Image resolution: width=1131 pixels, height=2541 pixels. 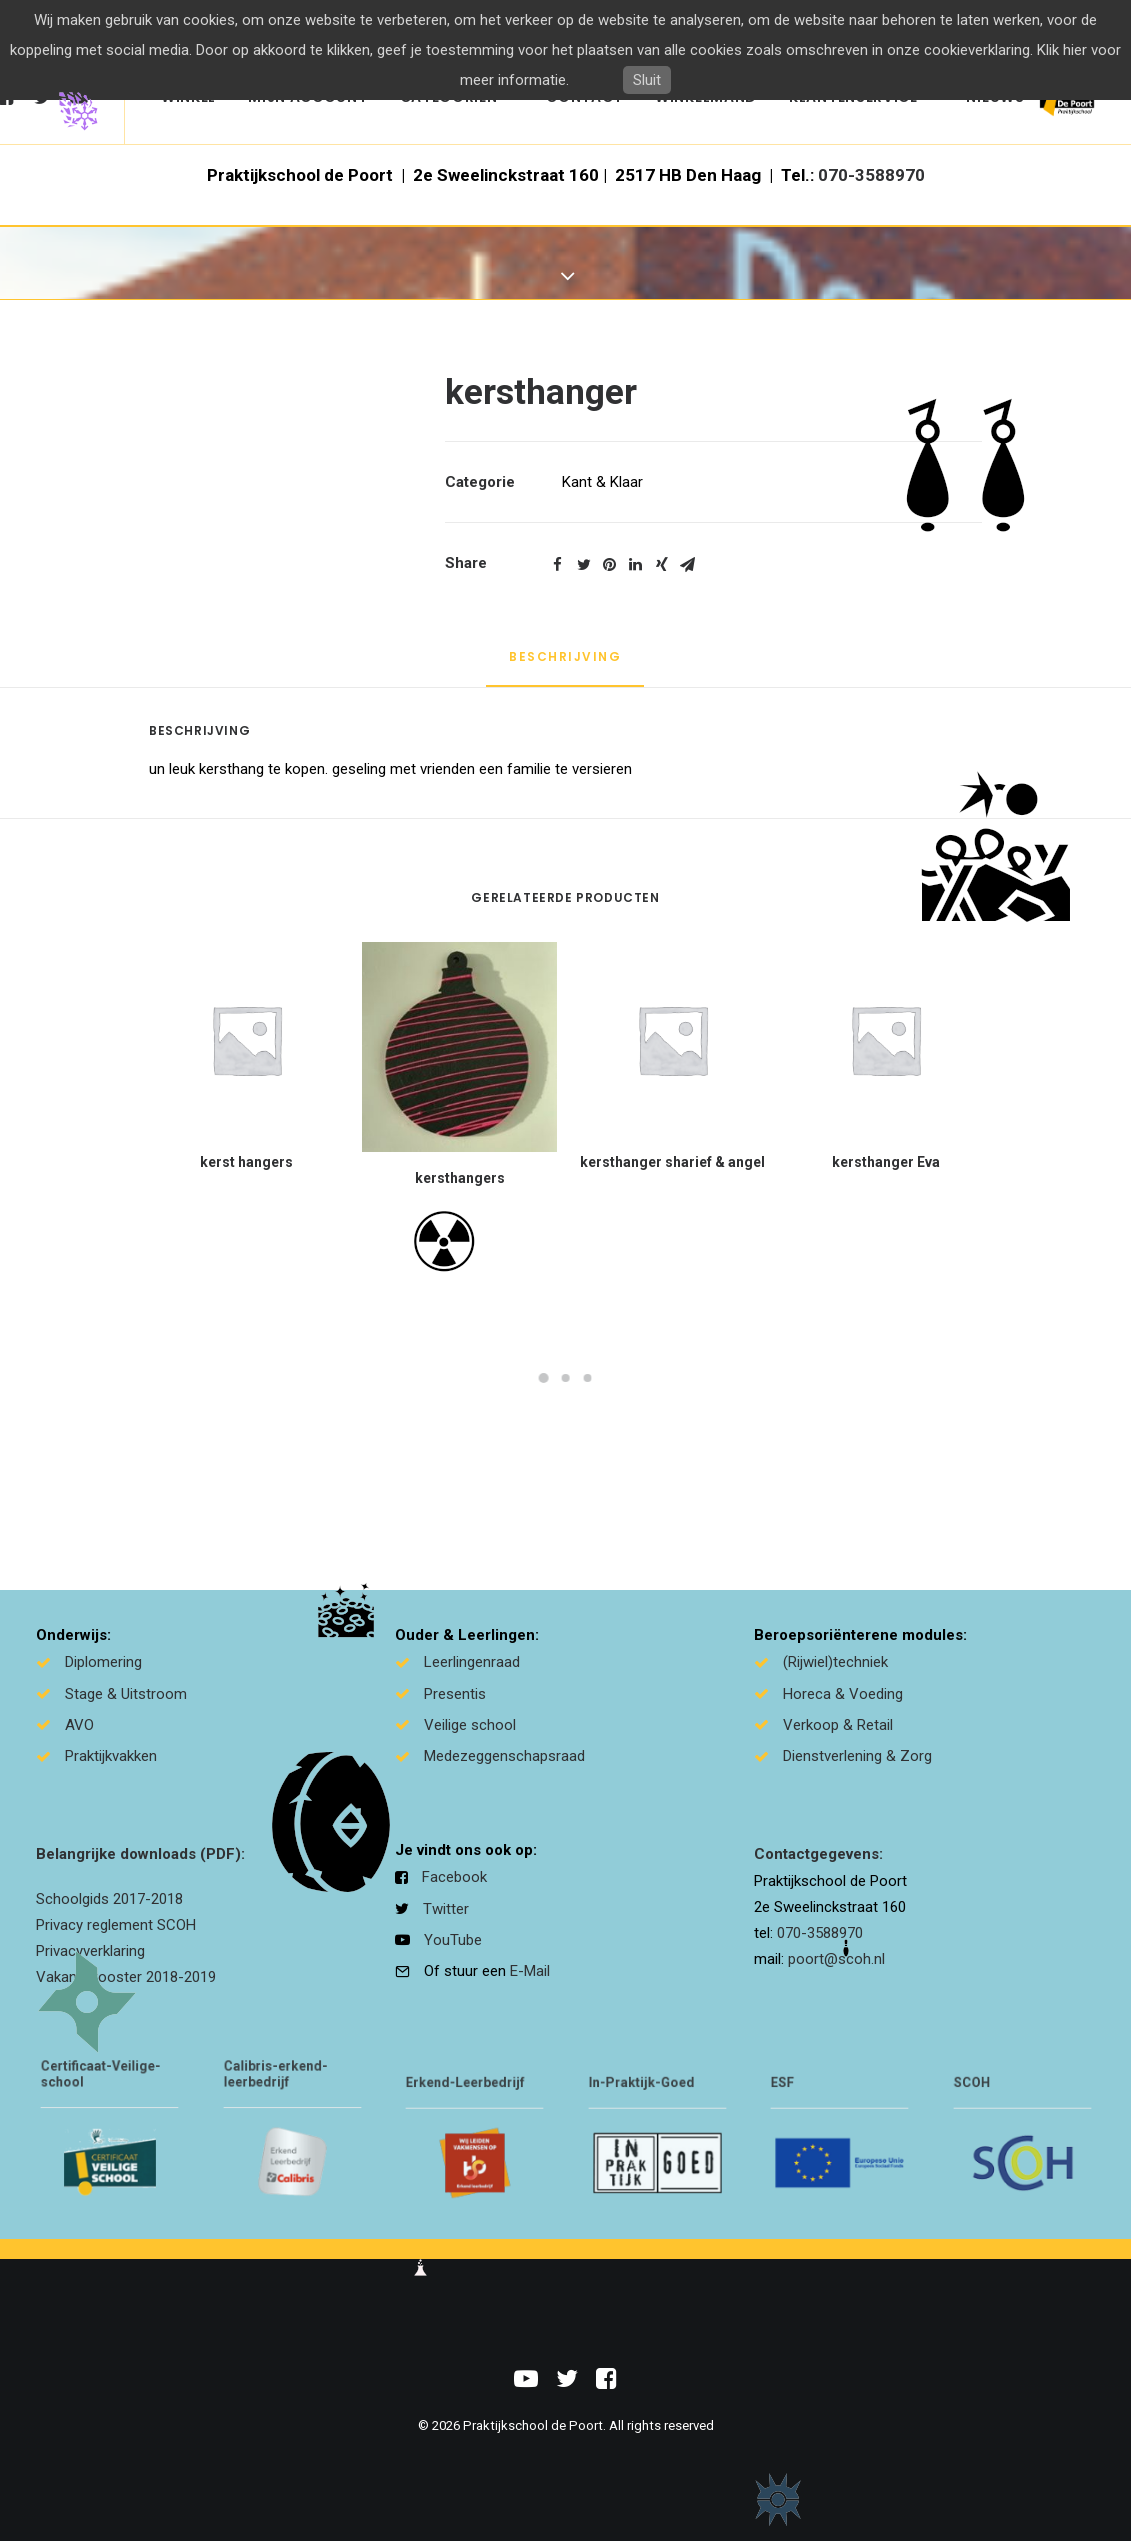 I want to click on access bowling game or activity, so click(x=846, y=1948).